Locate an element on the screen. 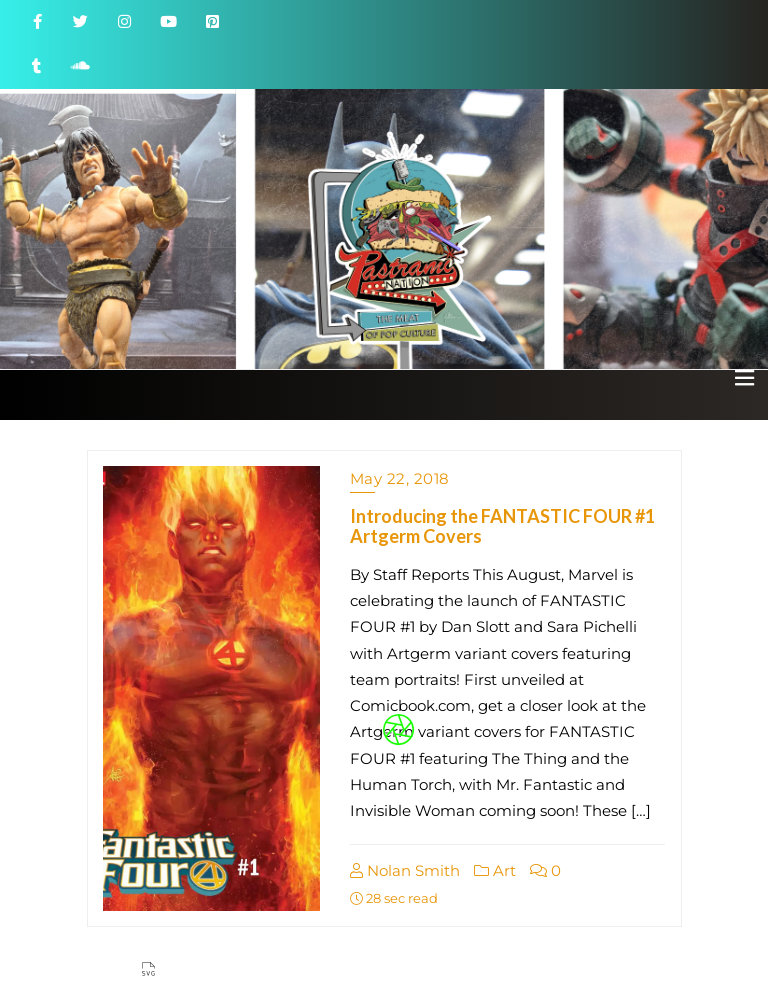 The height and width of the screenshot is (987, 768). open an SVG file is located at coordinates (148, 969).